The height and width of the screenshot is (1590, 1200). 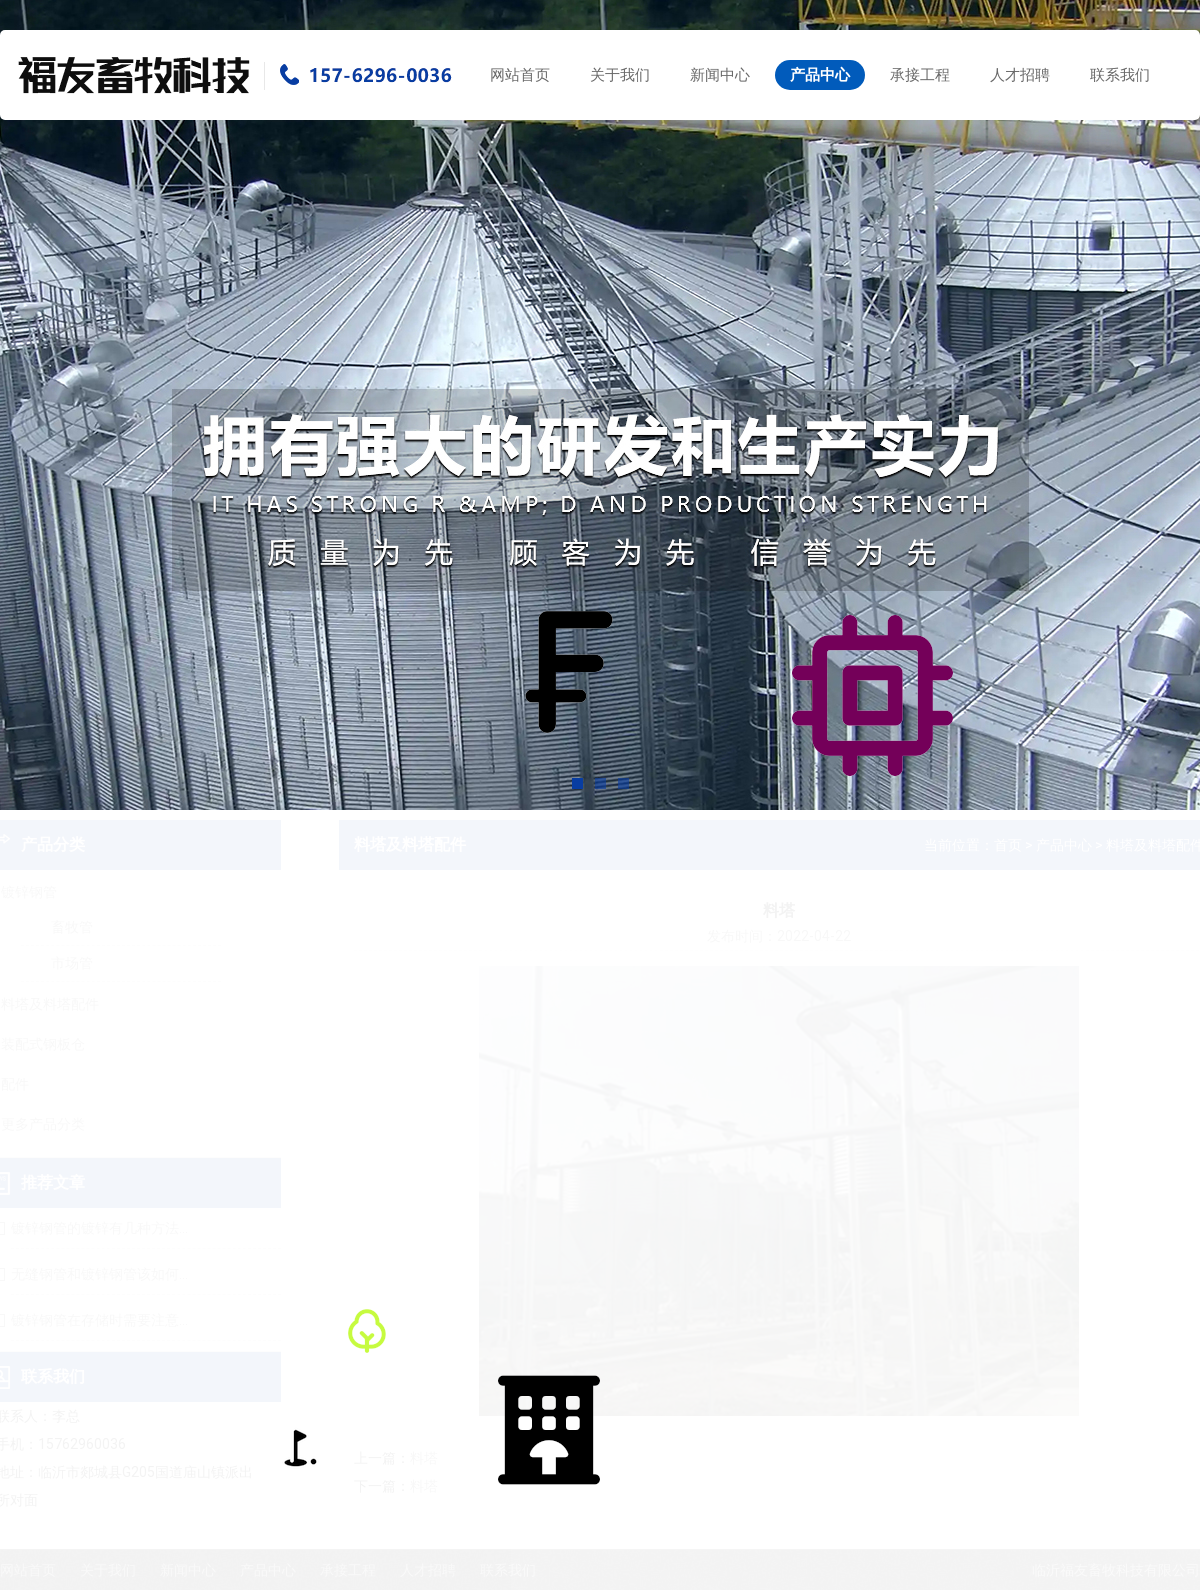 I want to click on indicates Swiss franc currency, so click(x=569, y=672).